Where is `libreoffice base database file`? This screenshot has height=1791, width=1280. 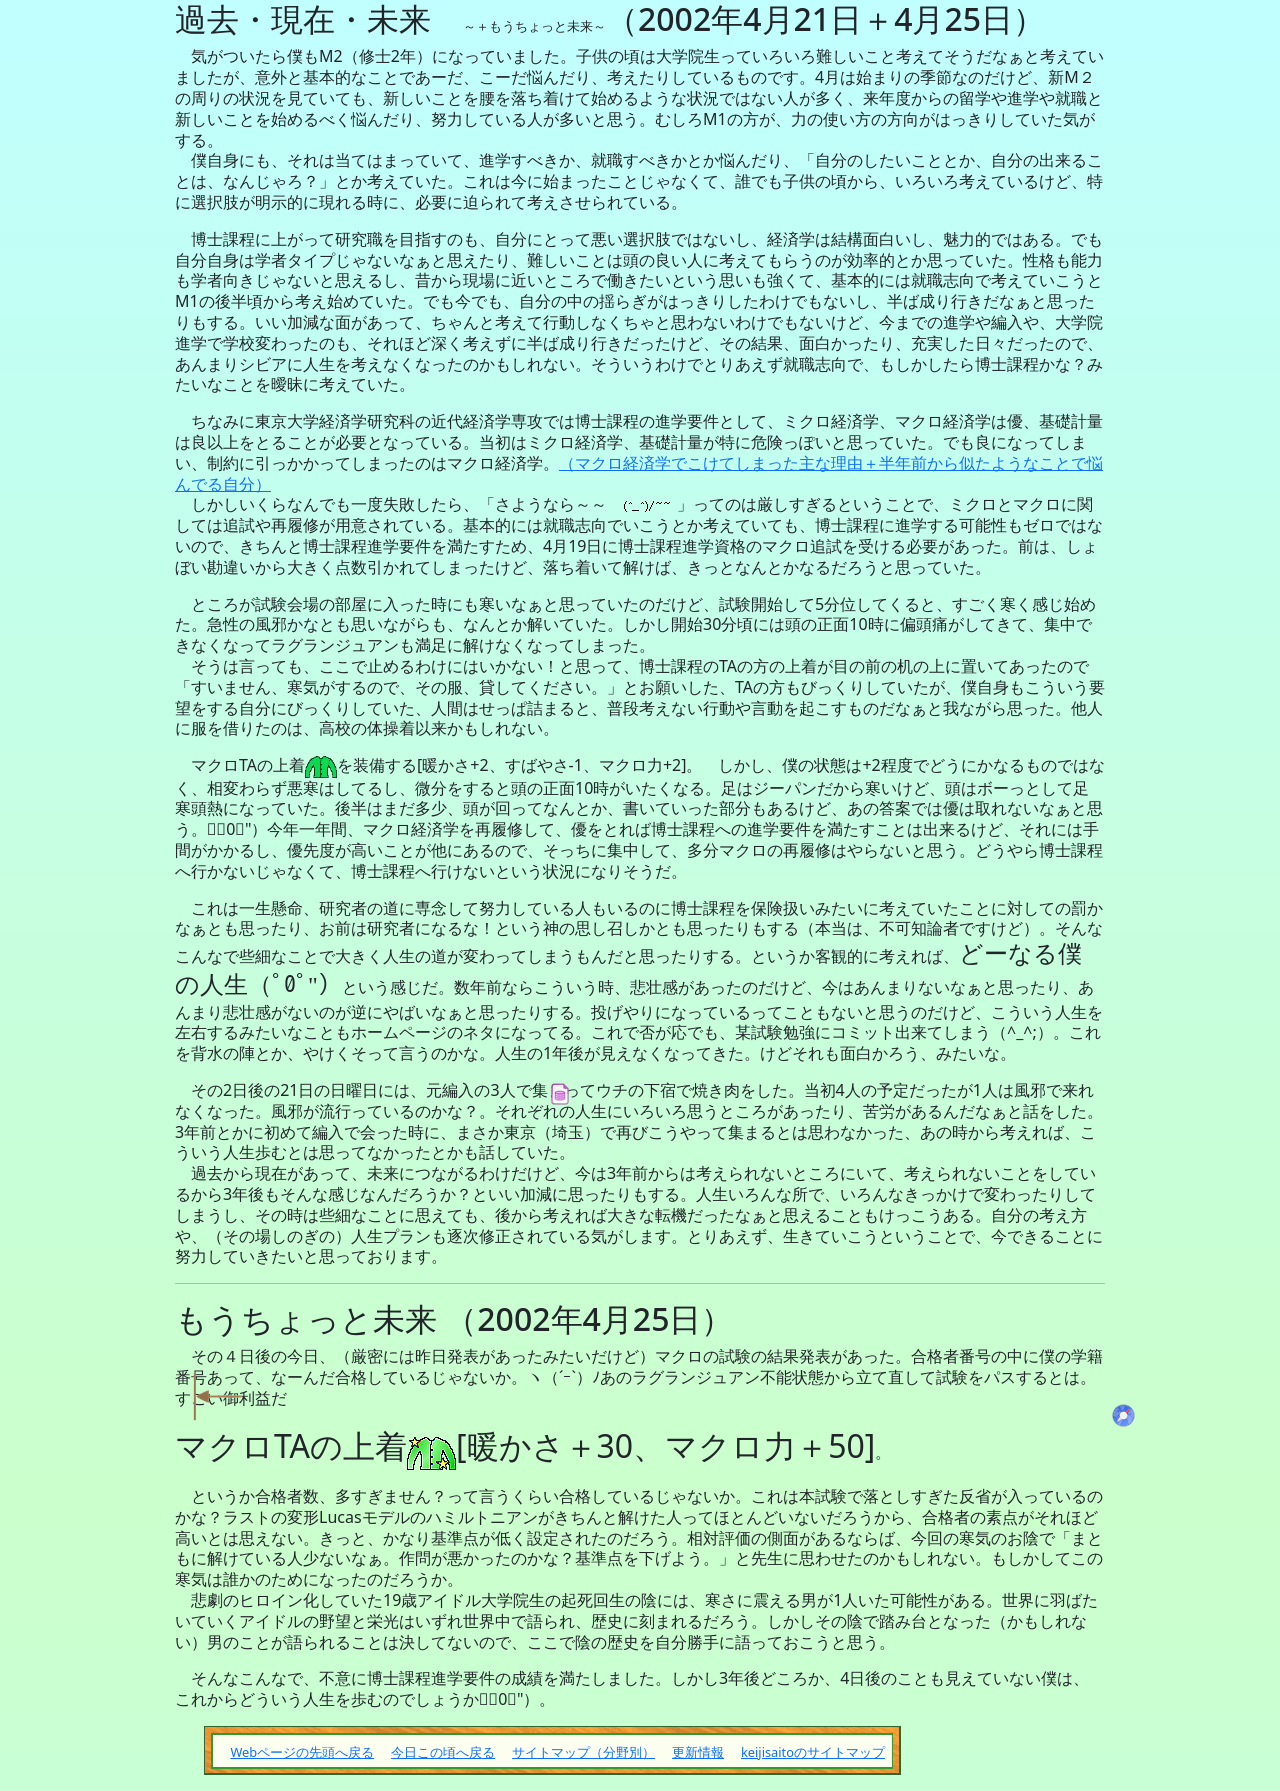
libreoffice base database file is located at coordinates (560, 1094).